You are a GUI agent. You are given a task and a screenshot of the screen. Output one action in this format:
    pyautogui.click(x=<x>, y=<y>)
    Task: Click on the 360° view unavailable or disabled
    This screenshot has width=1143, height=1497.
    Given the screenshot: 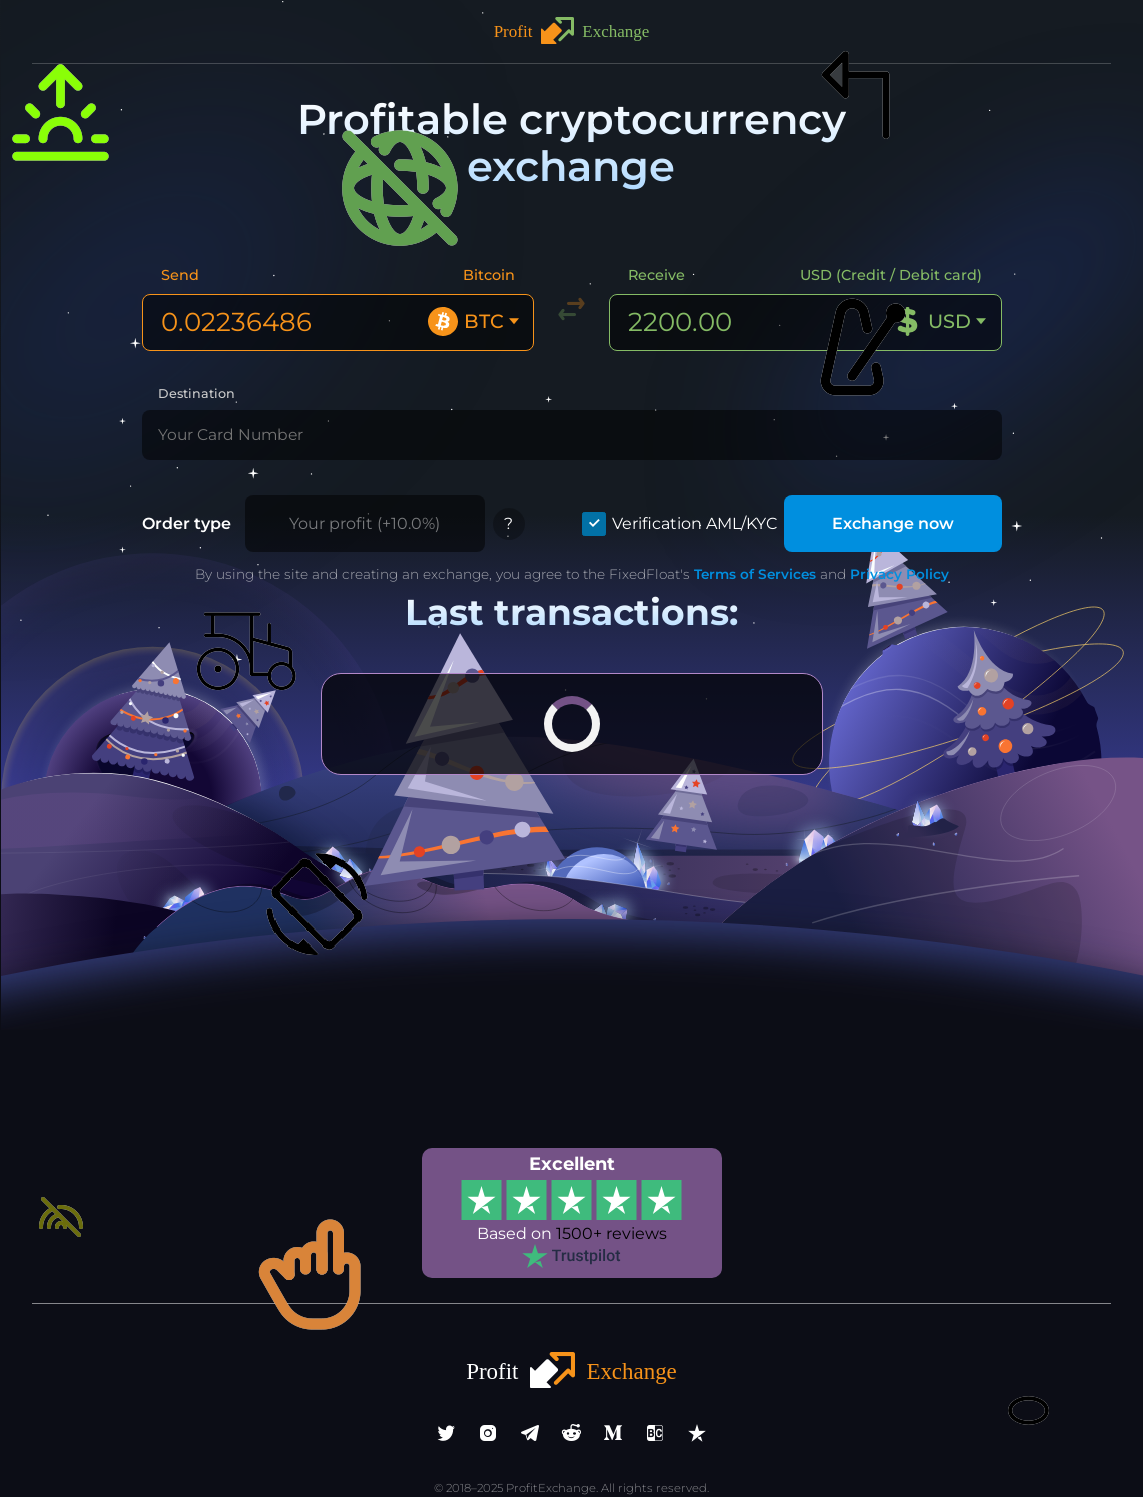 What is the action you would take?
    pyautogui.click(x=400, y=188)
    